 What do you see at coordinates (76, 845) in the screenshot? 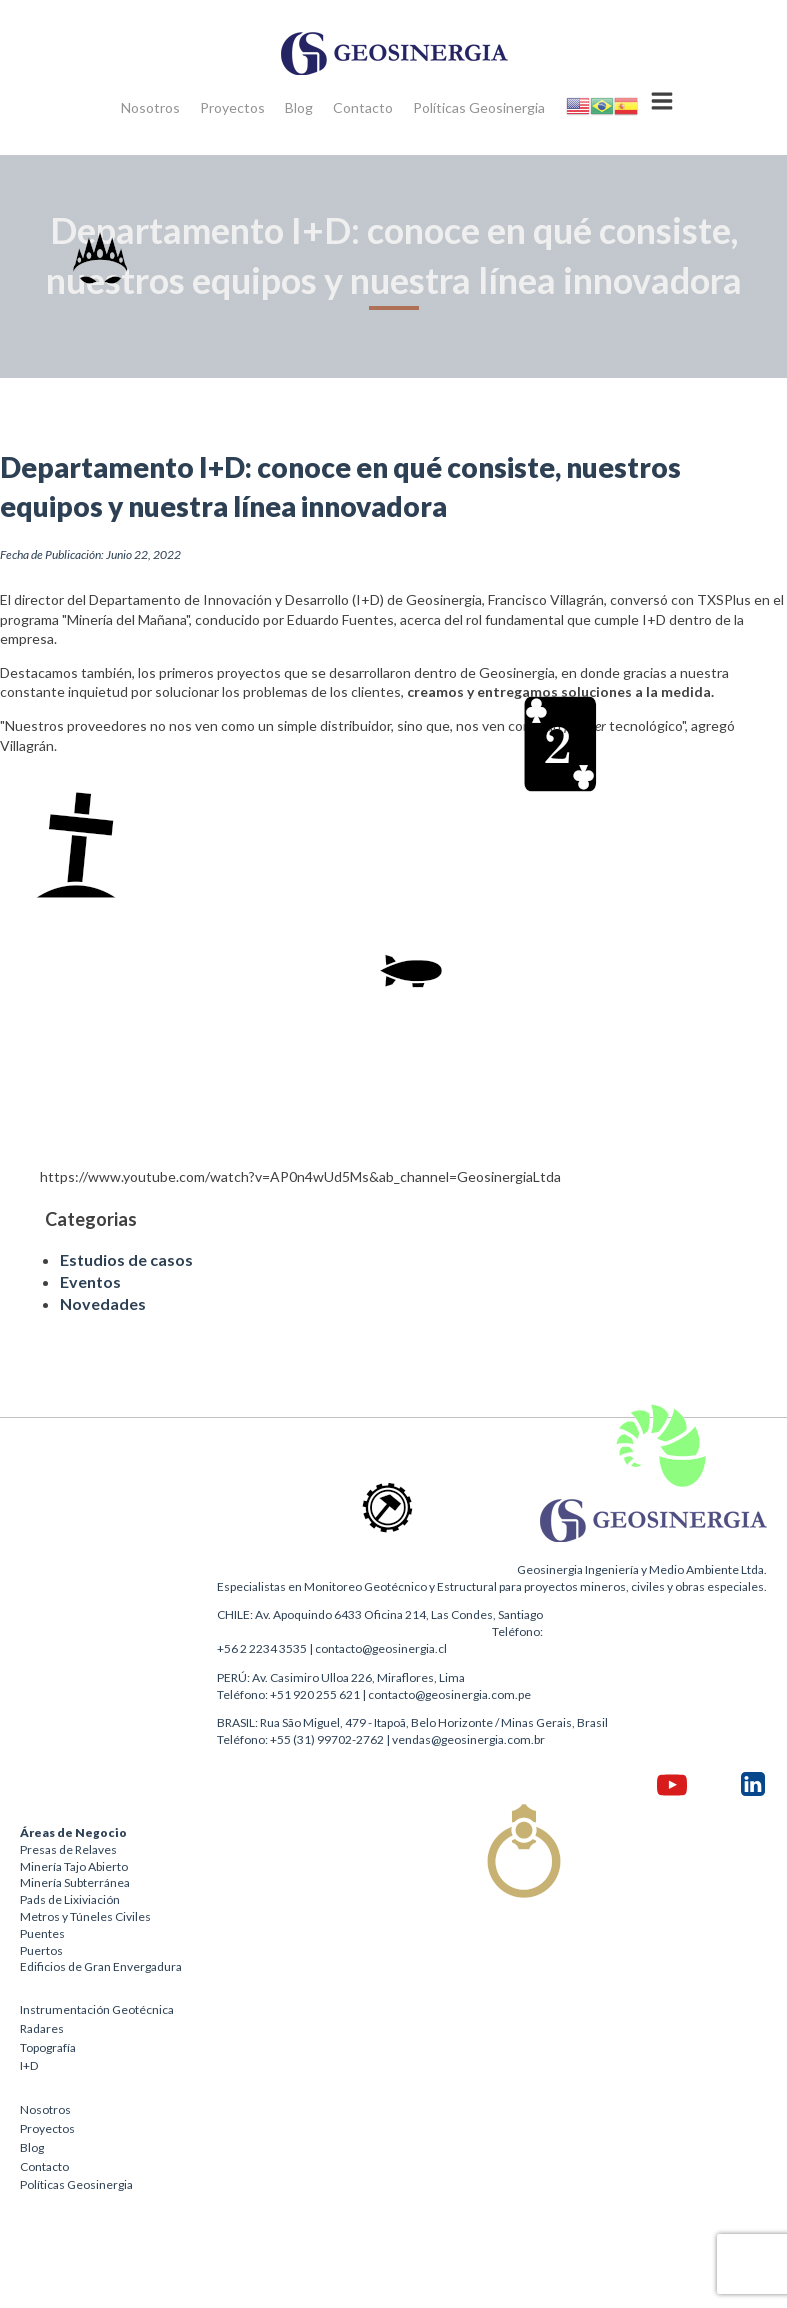
I see `indicates a cemetery or graveyard location` at bounding box center [76, 845].